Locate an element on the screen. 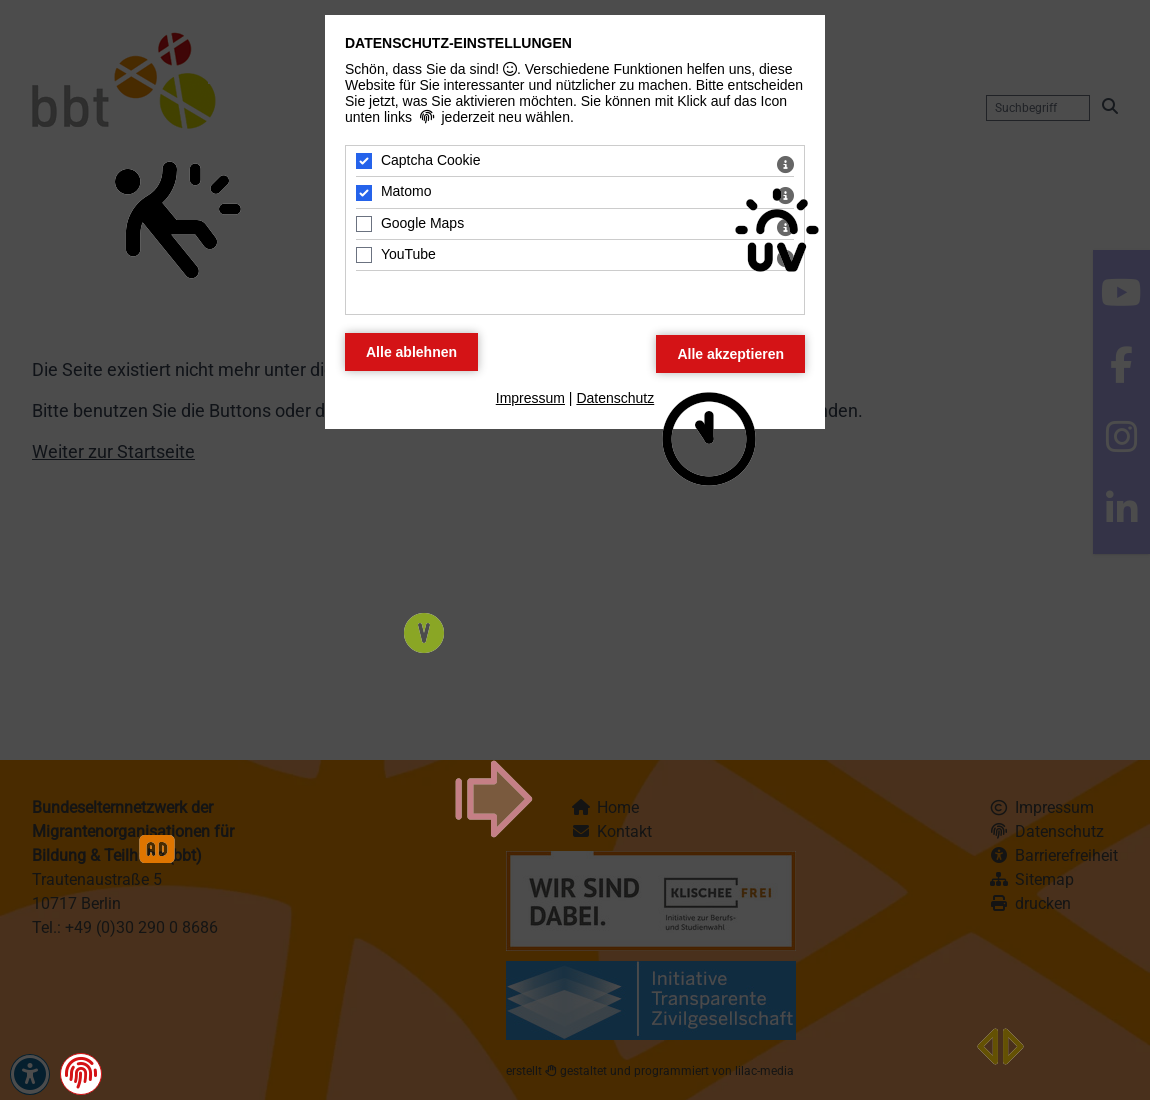 The image size is (1150, 1100). indicates the current time (11 o'clock) is located at coordinates (709, 439).